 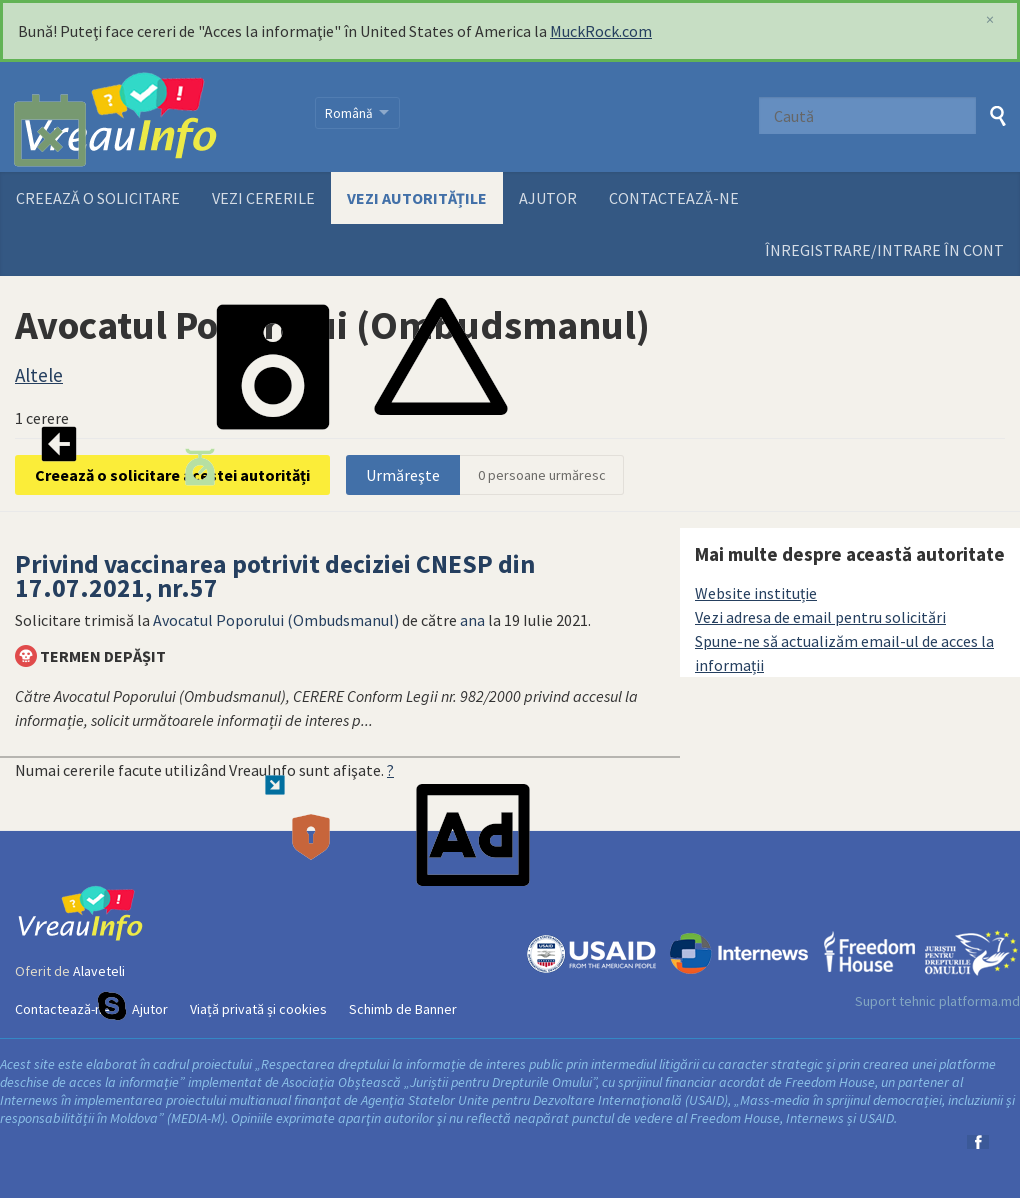 I want to click on view weight or measurement settings, so click(x=200, y=467).